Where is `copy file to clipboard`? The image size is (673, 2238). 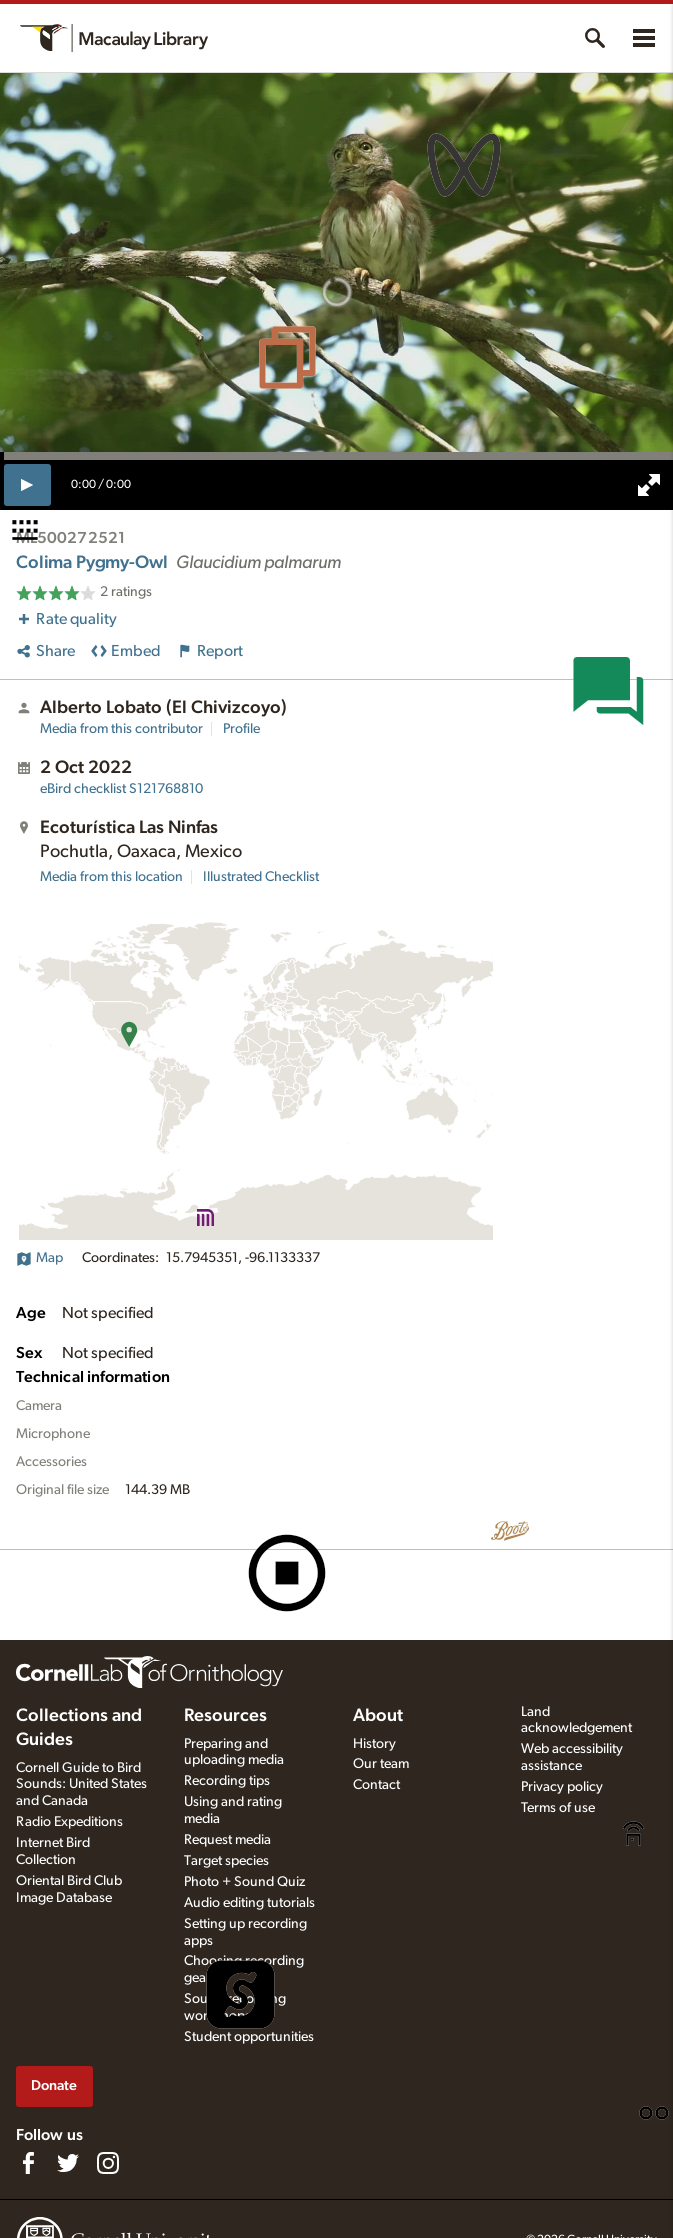 copy file to clipboard is located at coordinates (287, 357).